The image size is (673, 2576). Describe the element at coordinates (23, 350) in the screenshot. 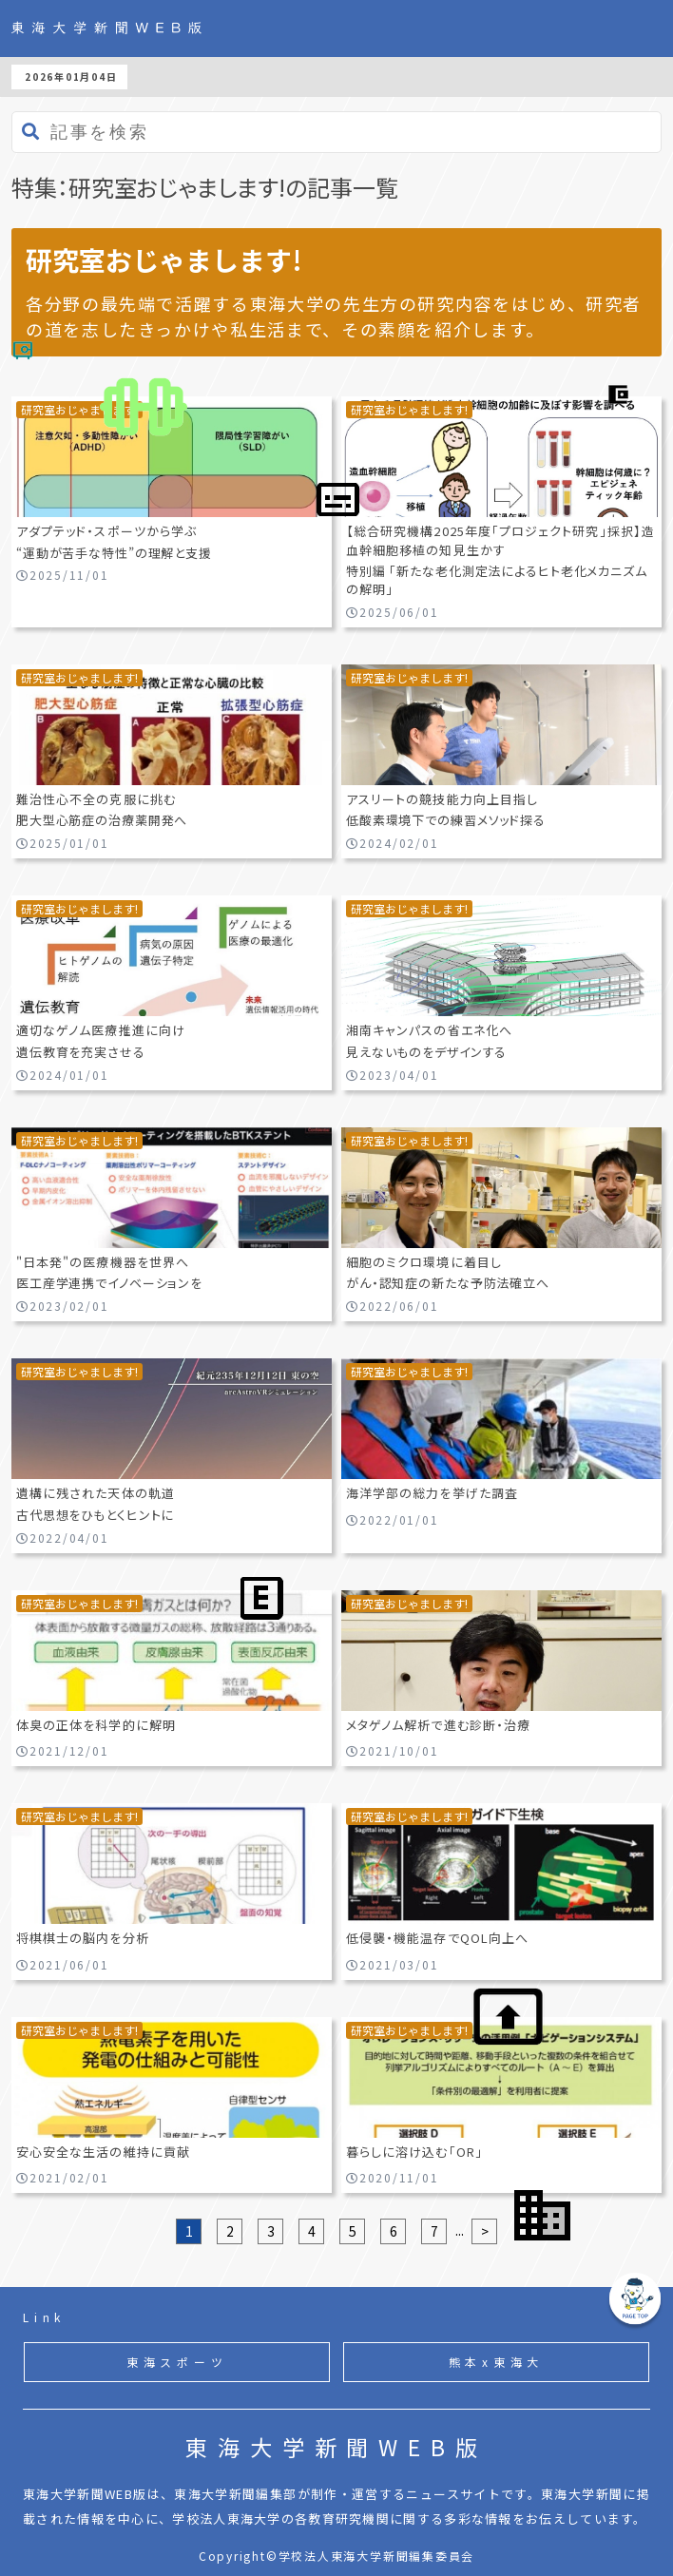

I see `access secure storage or vault` at that location.